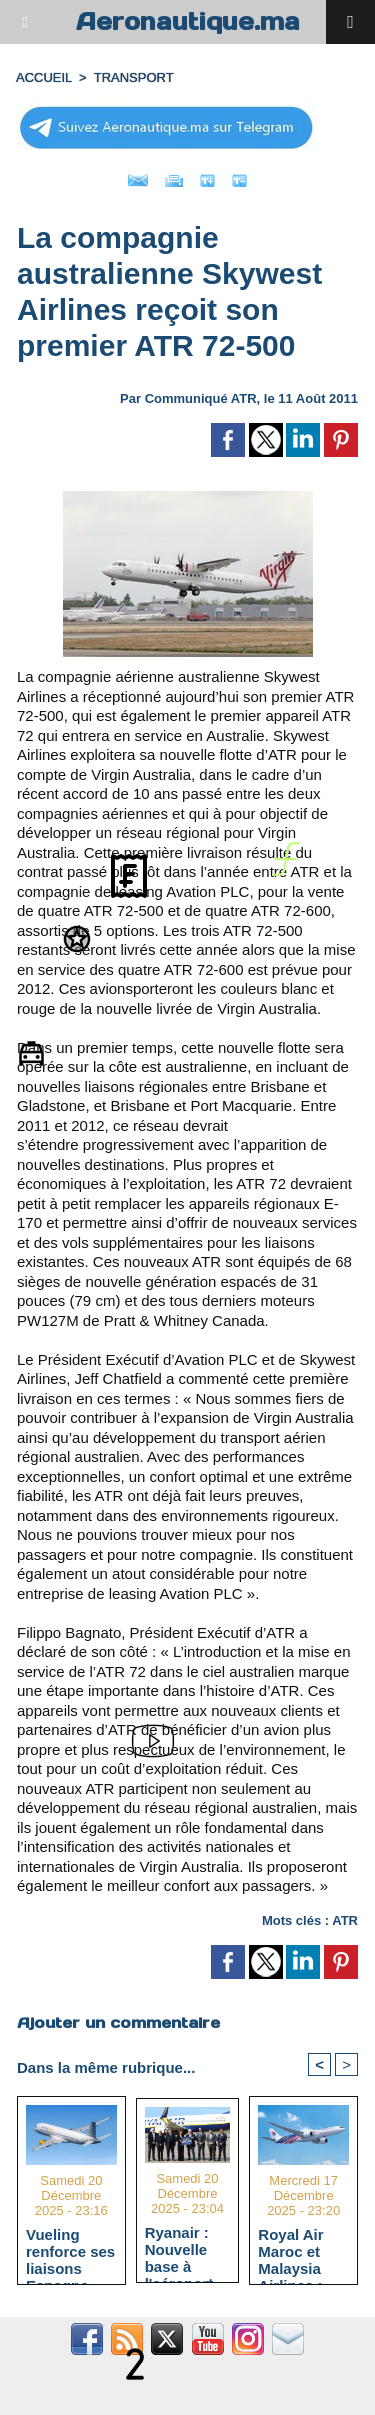 The image size is (375, 2415). What do you see at coordinates (77, 939) in the screenshot?
I see `view favorites or starred items` at bounding box center [77, 939].